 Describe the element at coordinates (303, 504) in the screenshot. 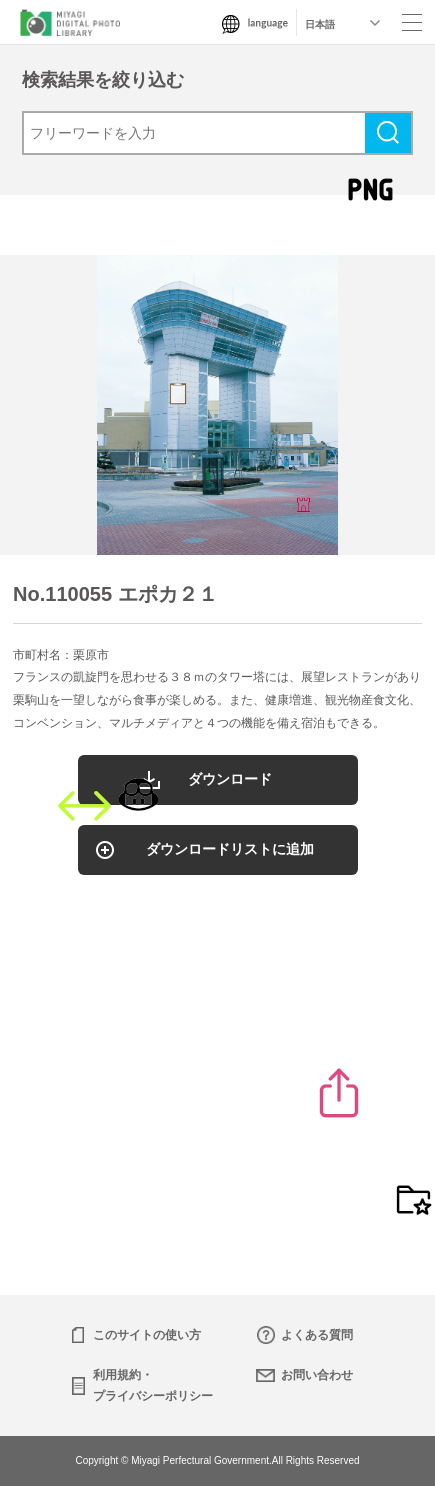

I see `access castle or fortress-themed game content` at that location.